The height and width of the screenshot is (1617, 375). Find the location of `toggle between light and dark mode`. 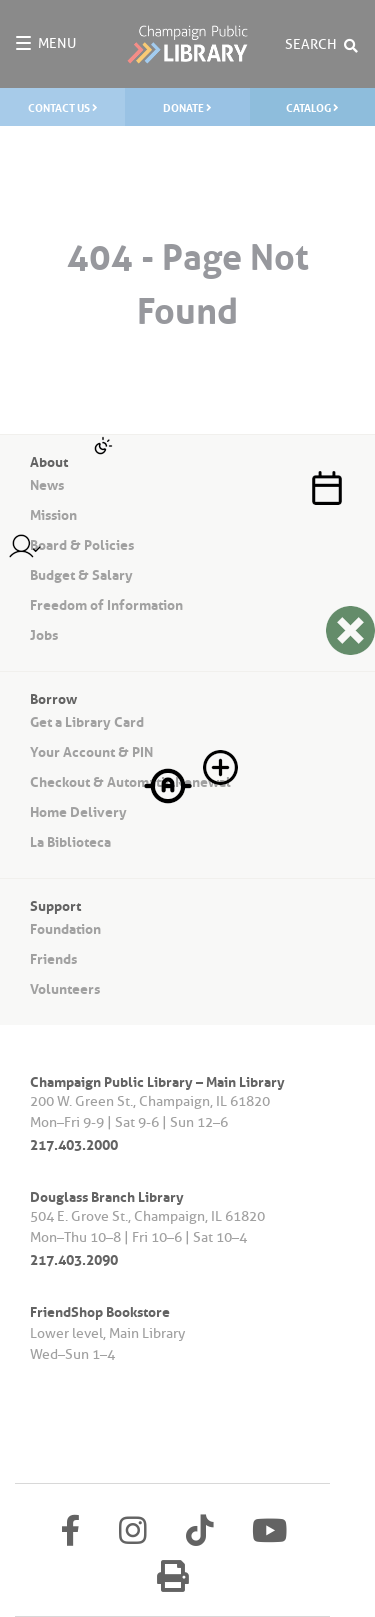

toggle between light and dark mode is located at coordinates (103, 446).